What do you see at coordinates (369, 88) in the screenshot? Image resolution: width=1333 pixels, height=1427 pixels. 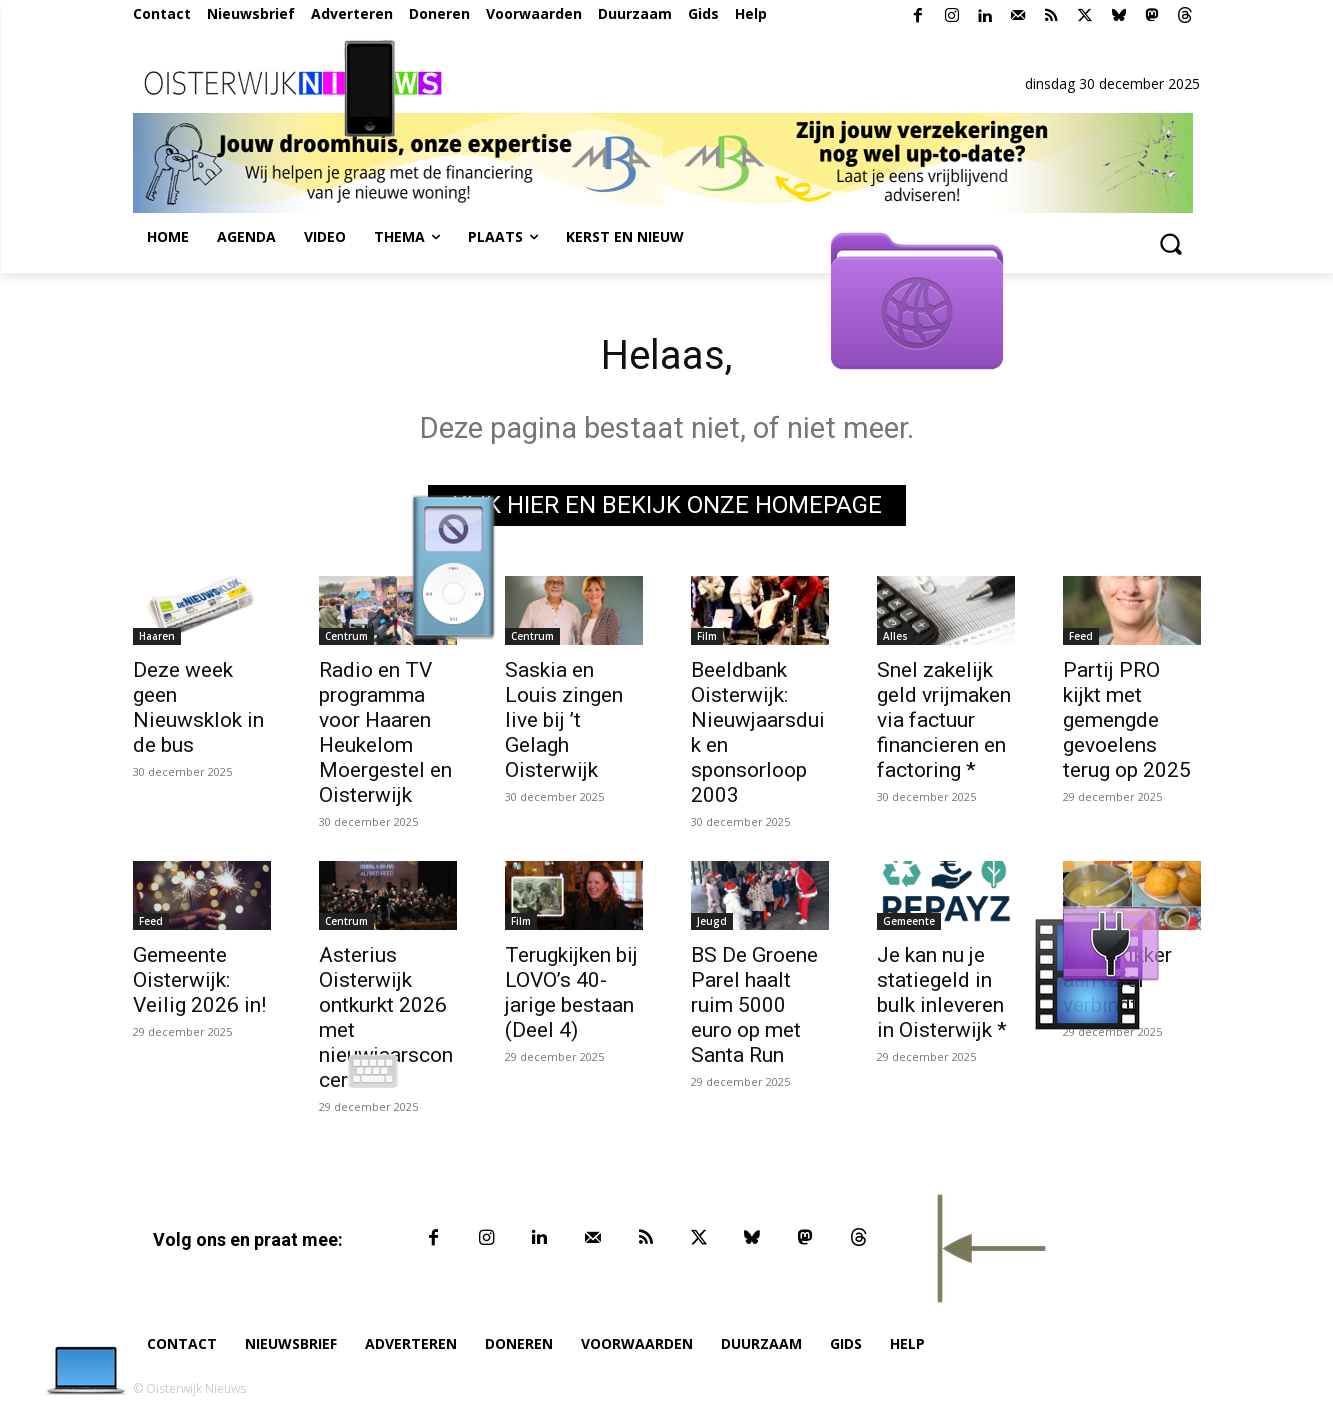 I see `iPod nano device in space gray` at bounding box center [369, 88].